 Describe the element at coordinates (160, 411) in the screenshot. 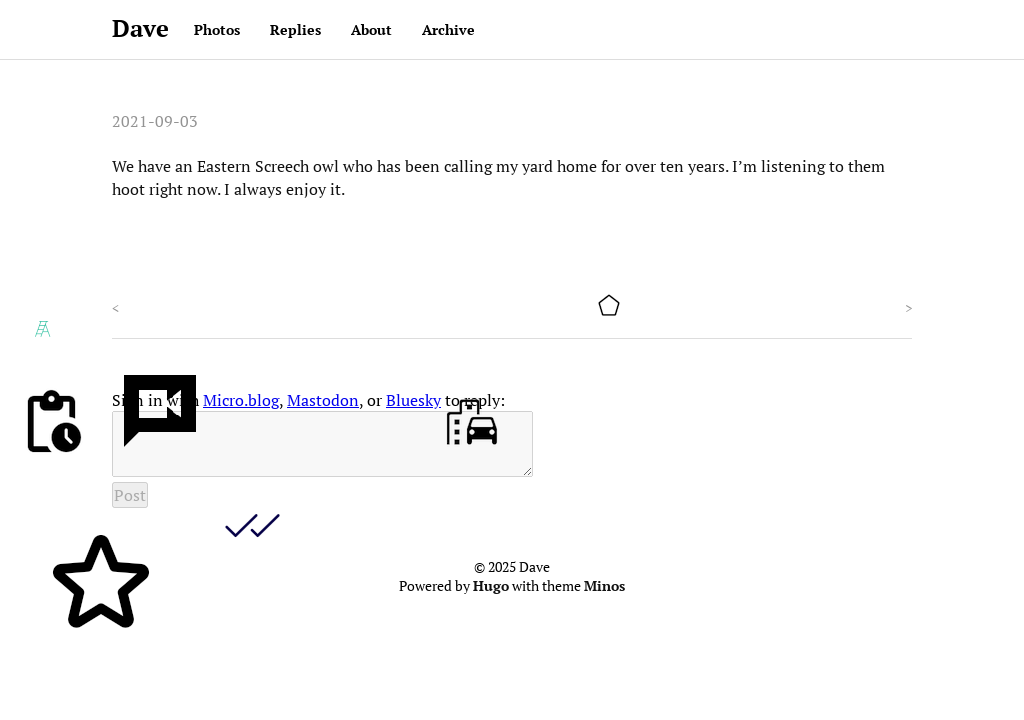

I see `start a video call or chat` at that location.